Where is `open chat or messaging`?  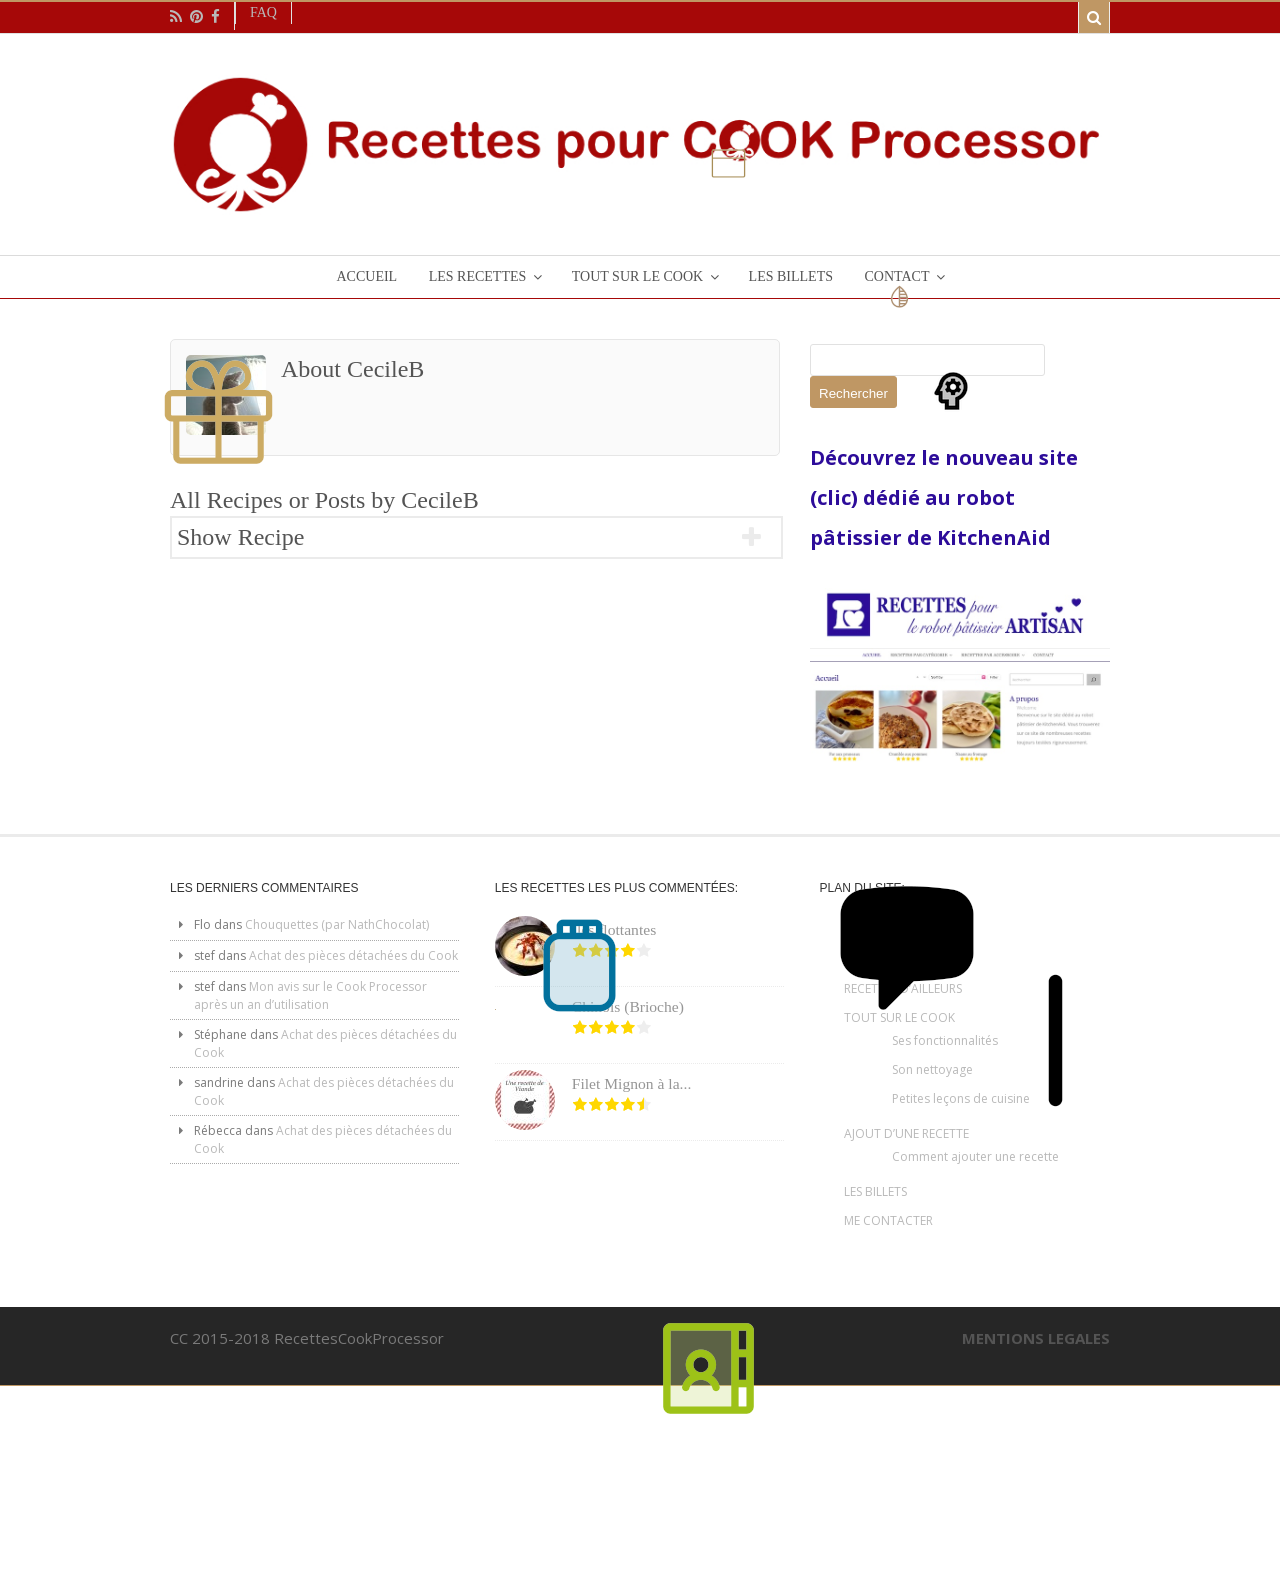 open chat or messaging is located at coordinates (907, 948).